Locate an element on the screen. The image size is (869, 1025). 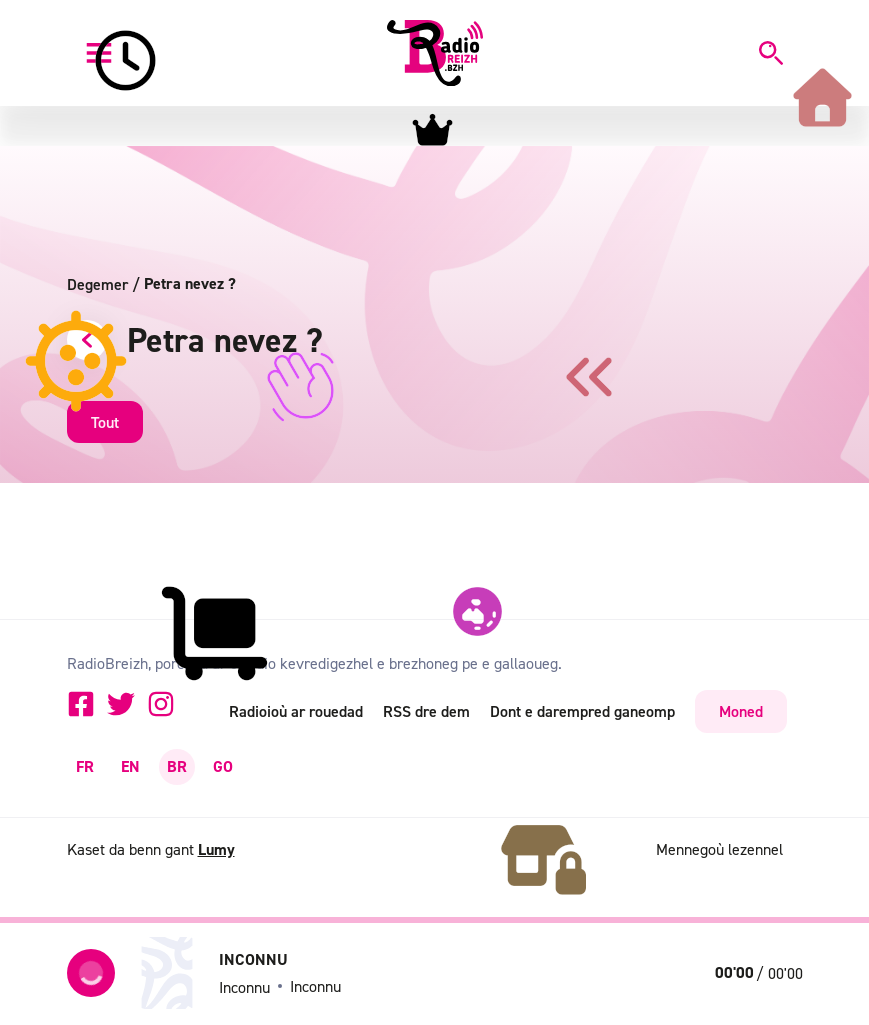
indicates virus or malware detected is located at coordinates (76, 361).